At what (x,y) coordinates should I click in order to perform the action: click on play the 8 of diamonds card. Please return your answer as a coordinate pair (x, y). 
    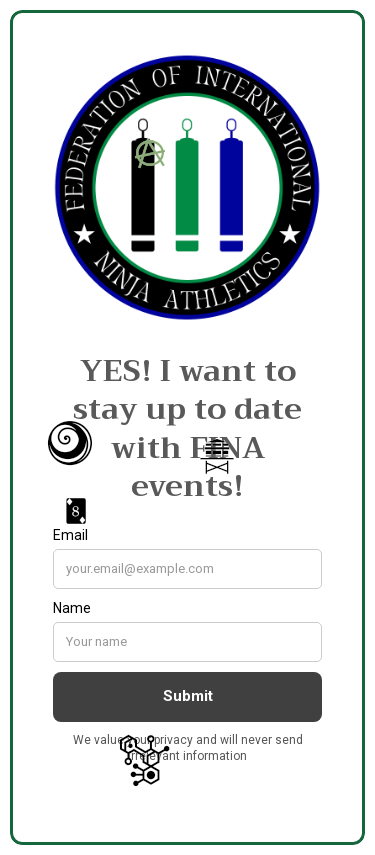
    Looking at the image, I should click on (76, 511).